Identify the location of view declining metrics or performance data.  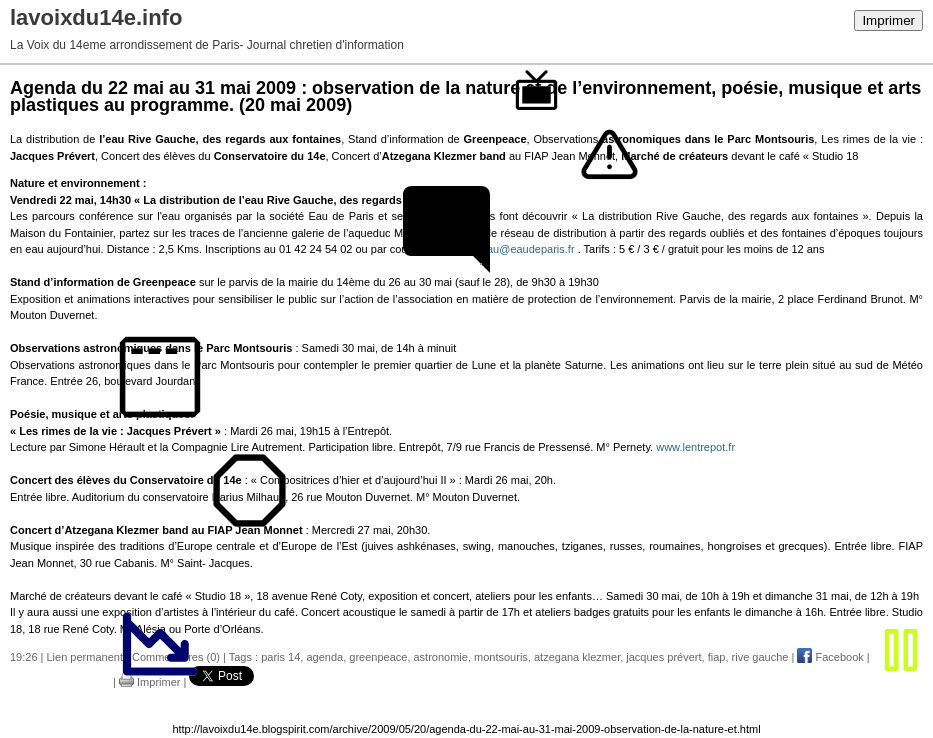
(160, 644).